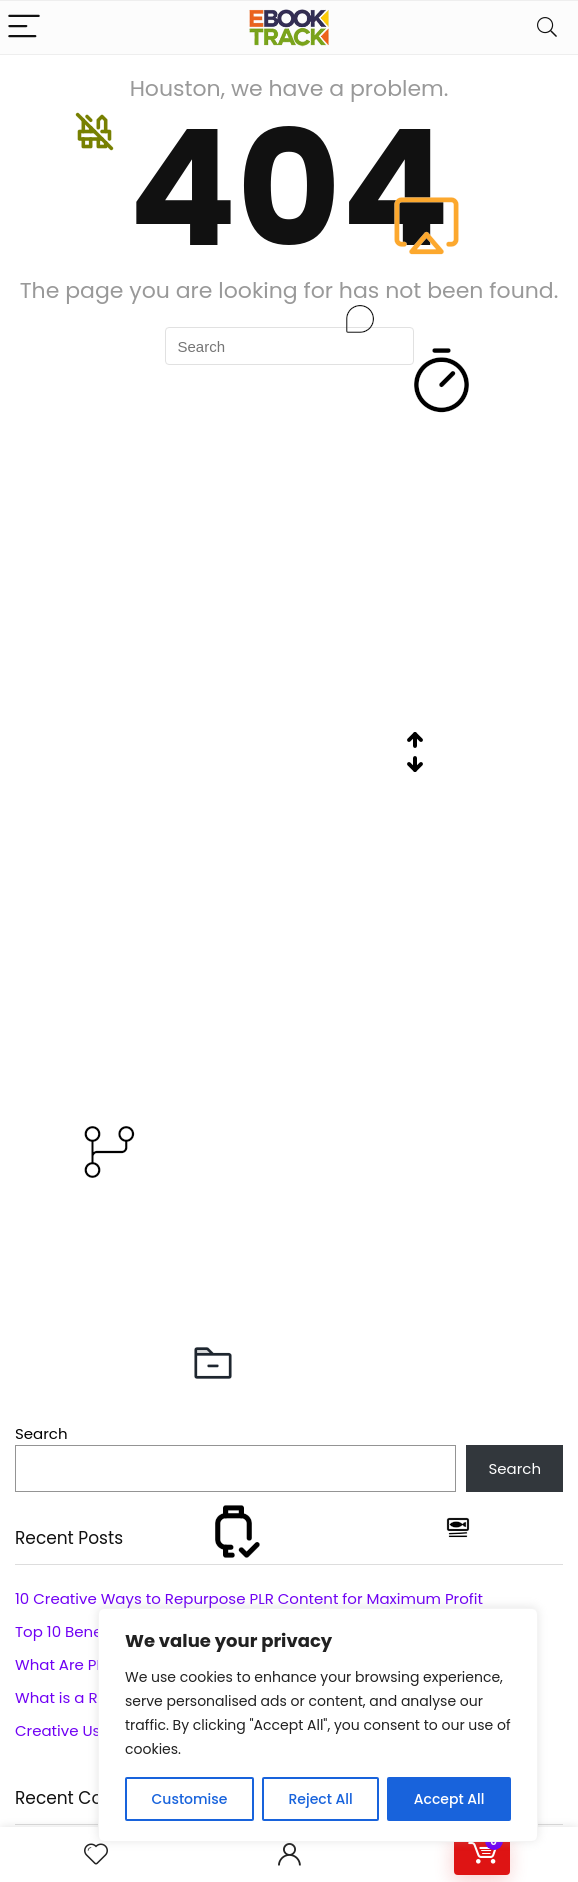 The image size is (578, 1882). I want to click on view set meal or combo options, so click(458, 1528).